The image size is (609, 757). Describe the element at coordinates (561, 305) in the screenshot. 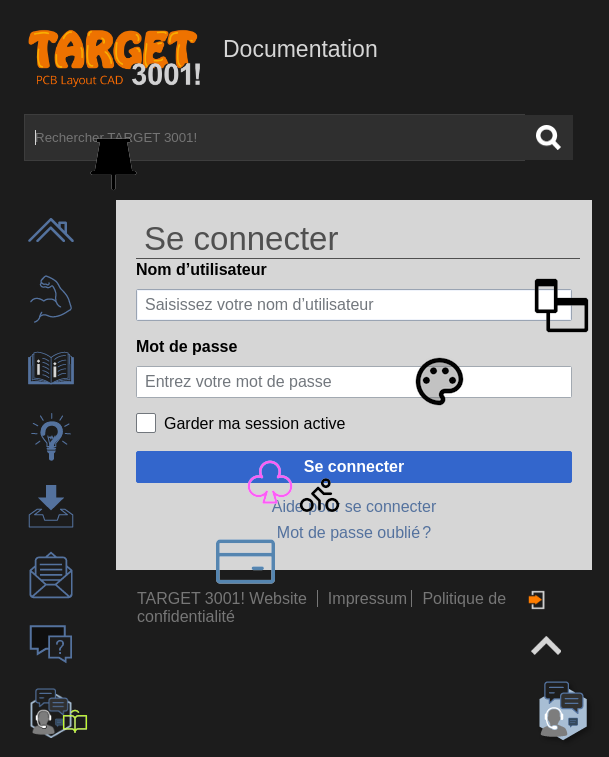

I see `toggle editor layout arrangement` at that location.